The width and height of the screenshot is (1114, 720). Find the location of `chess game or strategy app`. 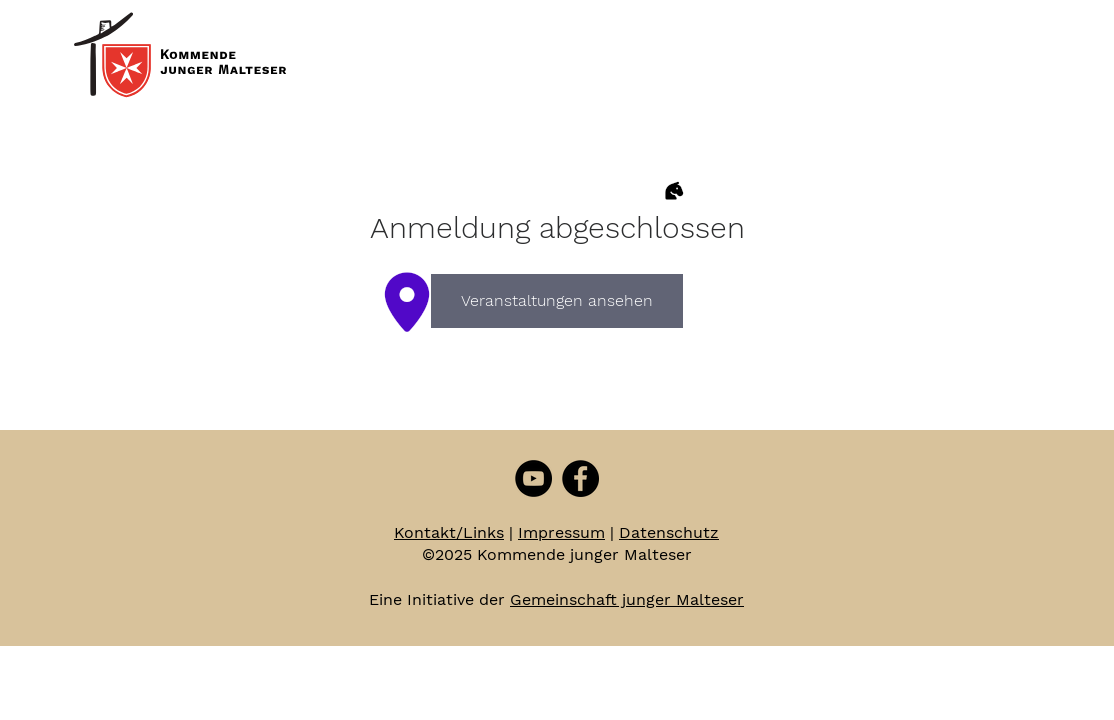

chess game or strategy app is located at coordinates (674, 190).